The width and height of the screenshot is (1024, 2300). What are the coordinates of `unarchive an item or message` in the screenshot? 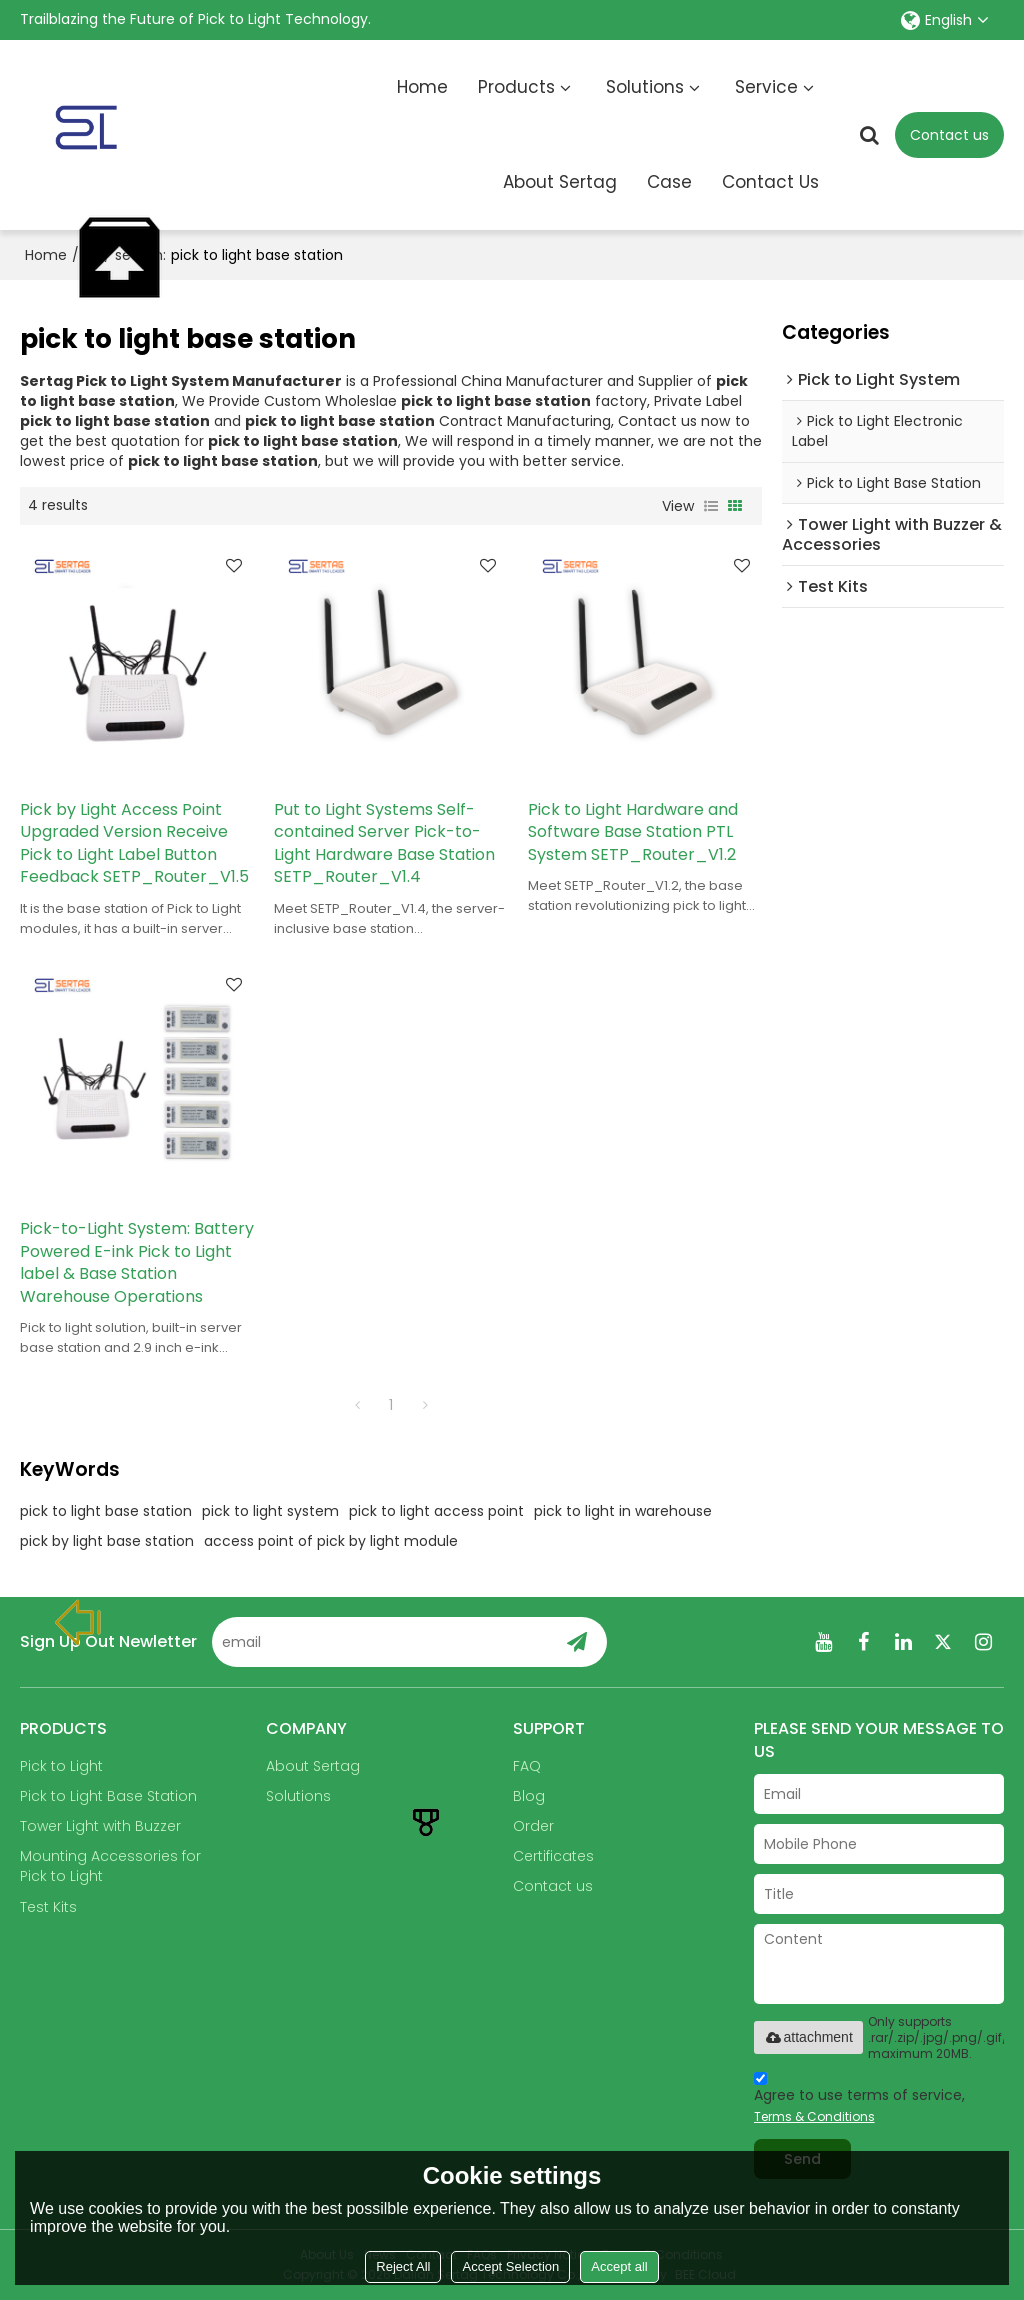 It's located at (119, 257).